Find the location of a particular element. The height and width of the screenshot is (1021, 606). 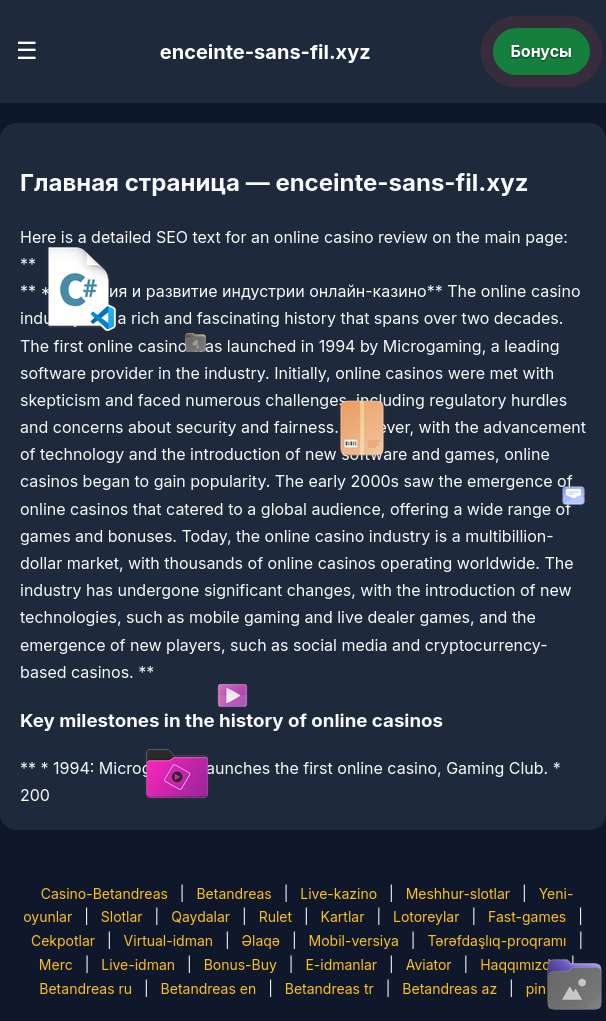

open your insync cloud sync folder is located at coordinates (195, 342).